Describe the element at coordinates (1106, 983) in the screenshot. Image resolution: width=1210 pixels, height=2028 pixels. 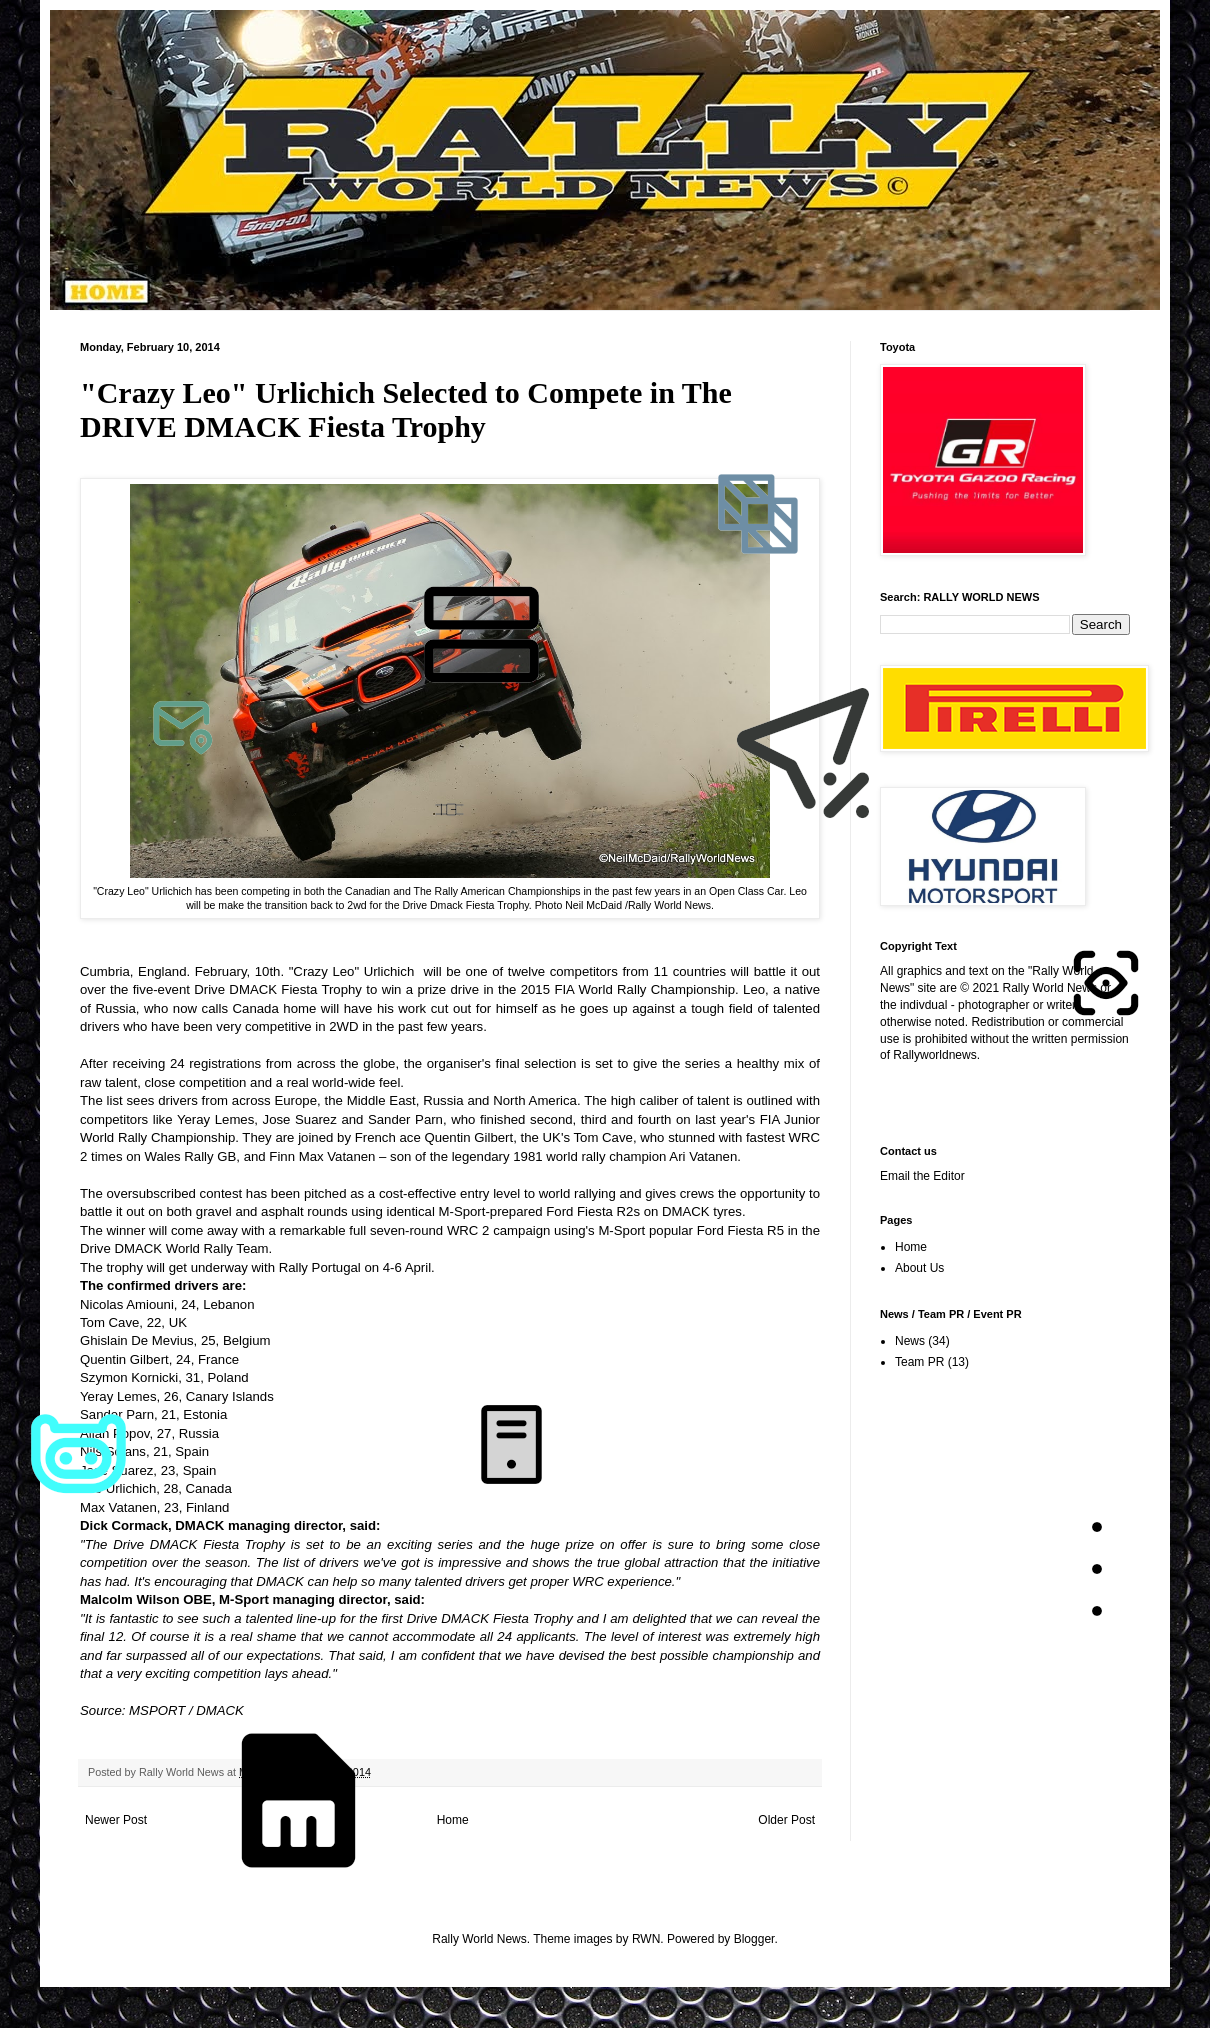
I see `scan with eye recognition` at that location.